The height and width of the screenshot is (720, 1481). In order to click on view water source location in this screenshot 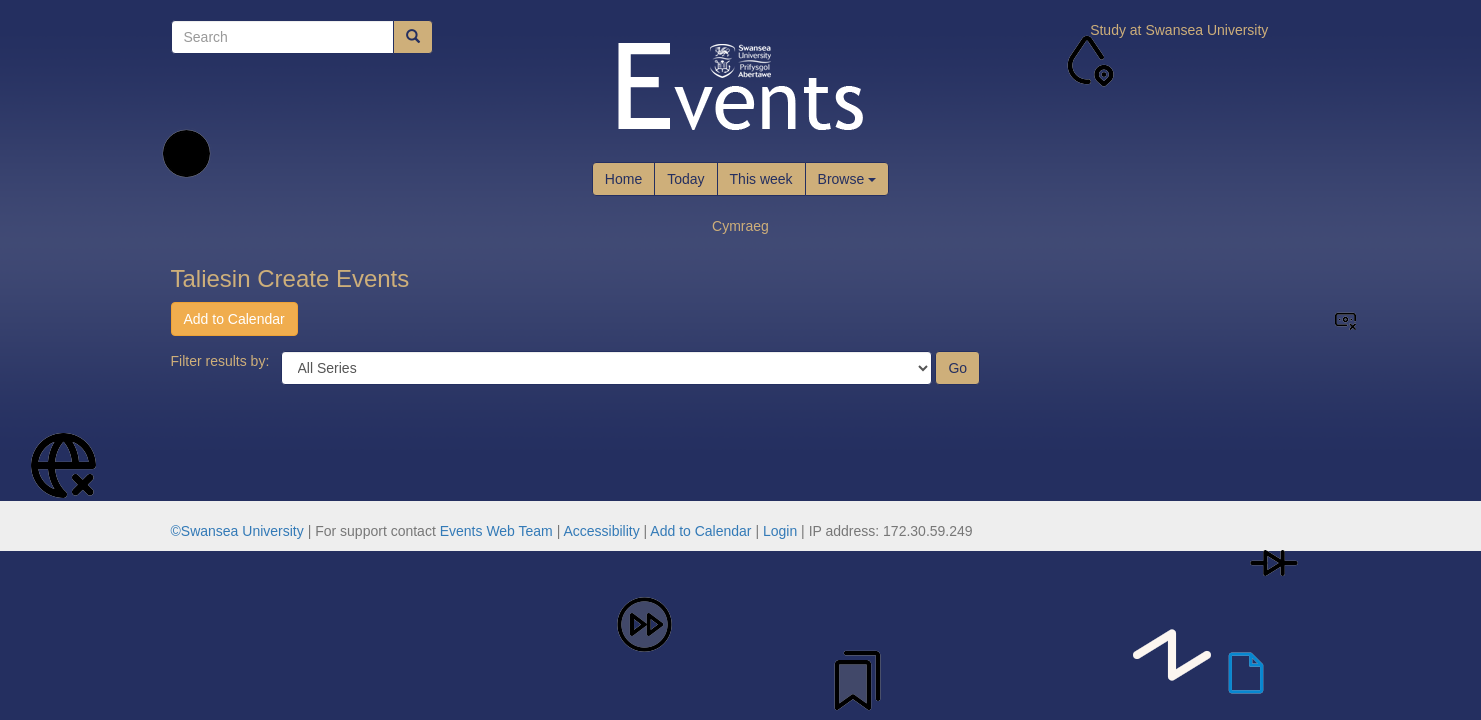, I will do `click(1087, 60)`.